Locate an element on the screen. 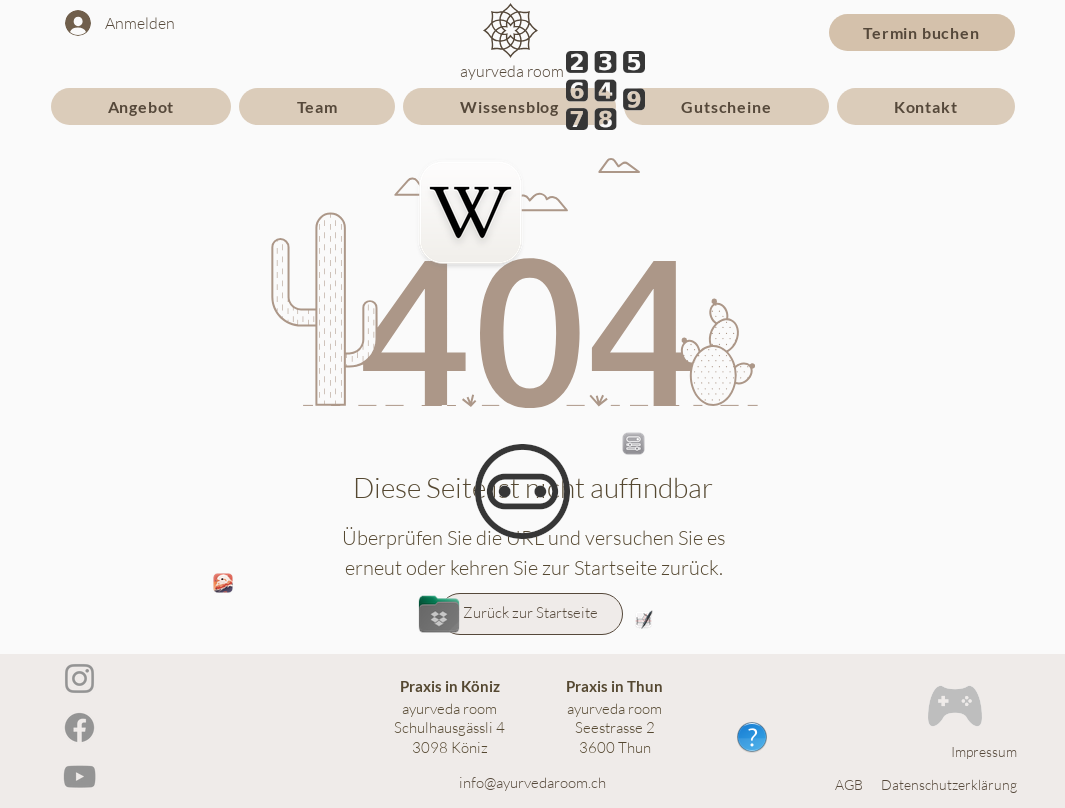 The height and width of the screenshot is (808, 1065). open halloy IRC client is located at coordinates (223, 583).